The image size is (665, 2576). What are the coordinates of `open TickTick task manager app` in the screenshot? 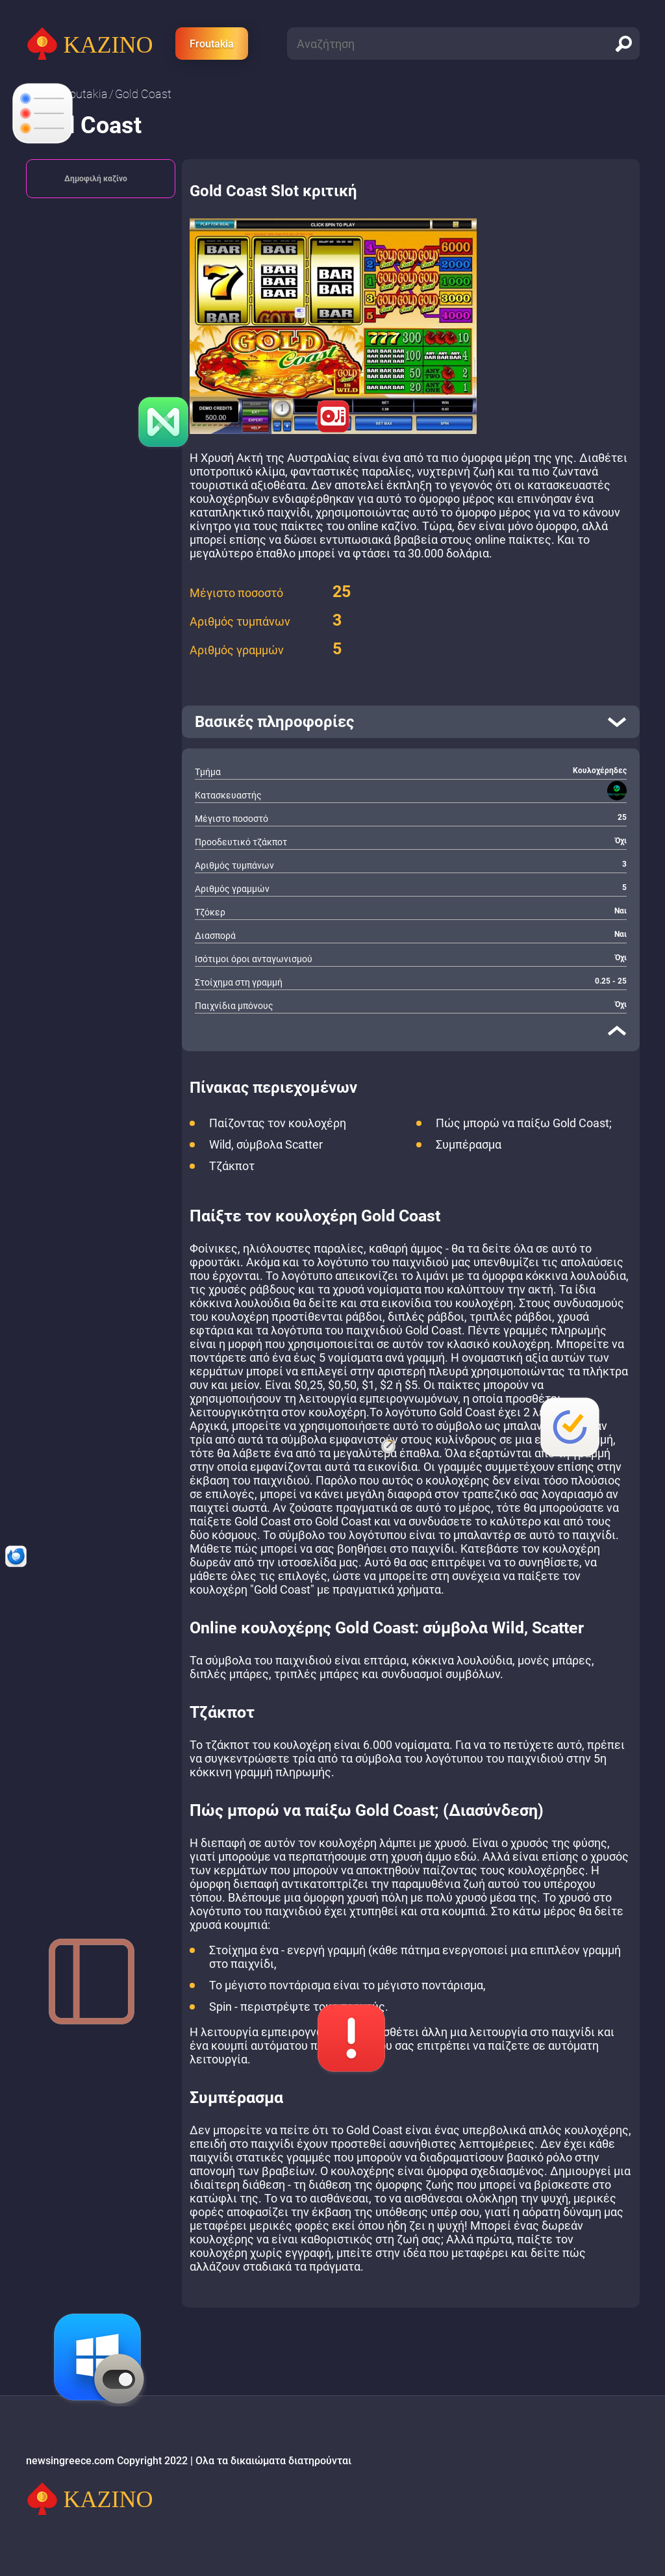 It's located at (570, 1427).